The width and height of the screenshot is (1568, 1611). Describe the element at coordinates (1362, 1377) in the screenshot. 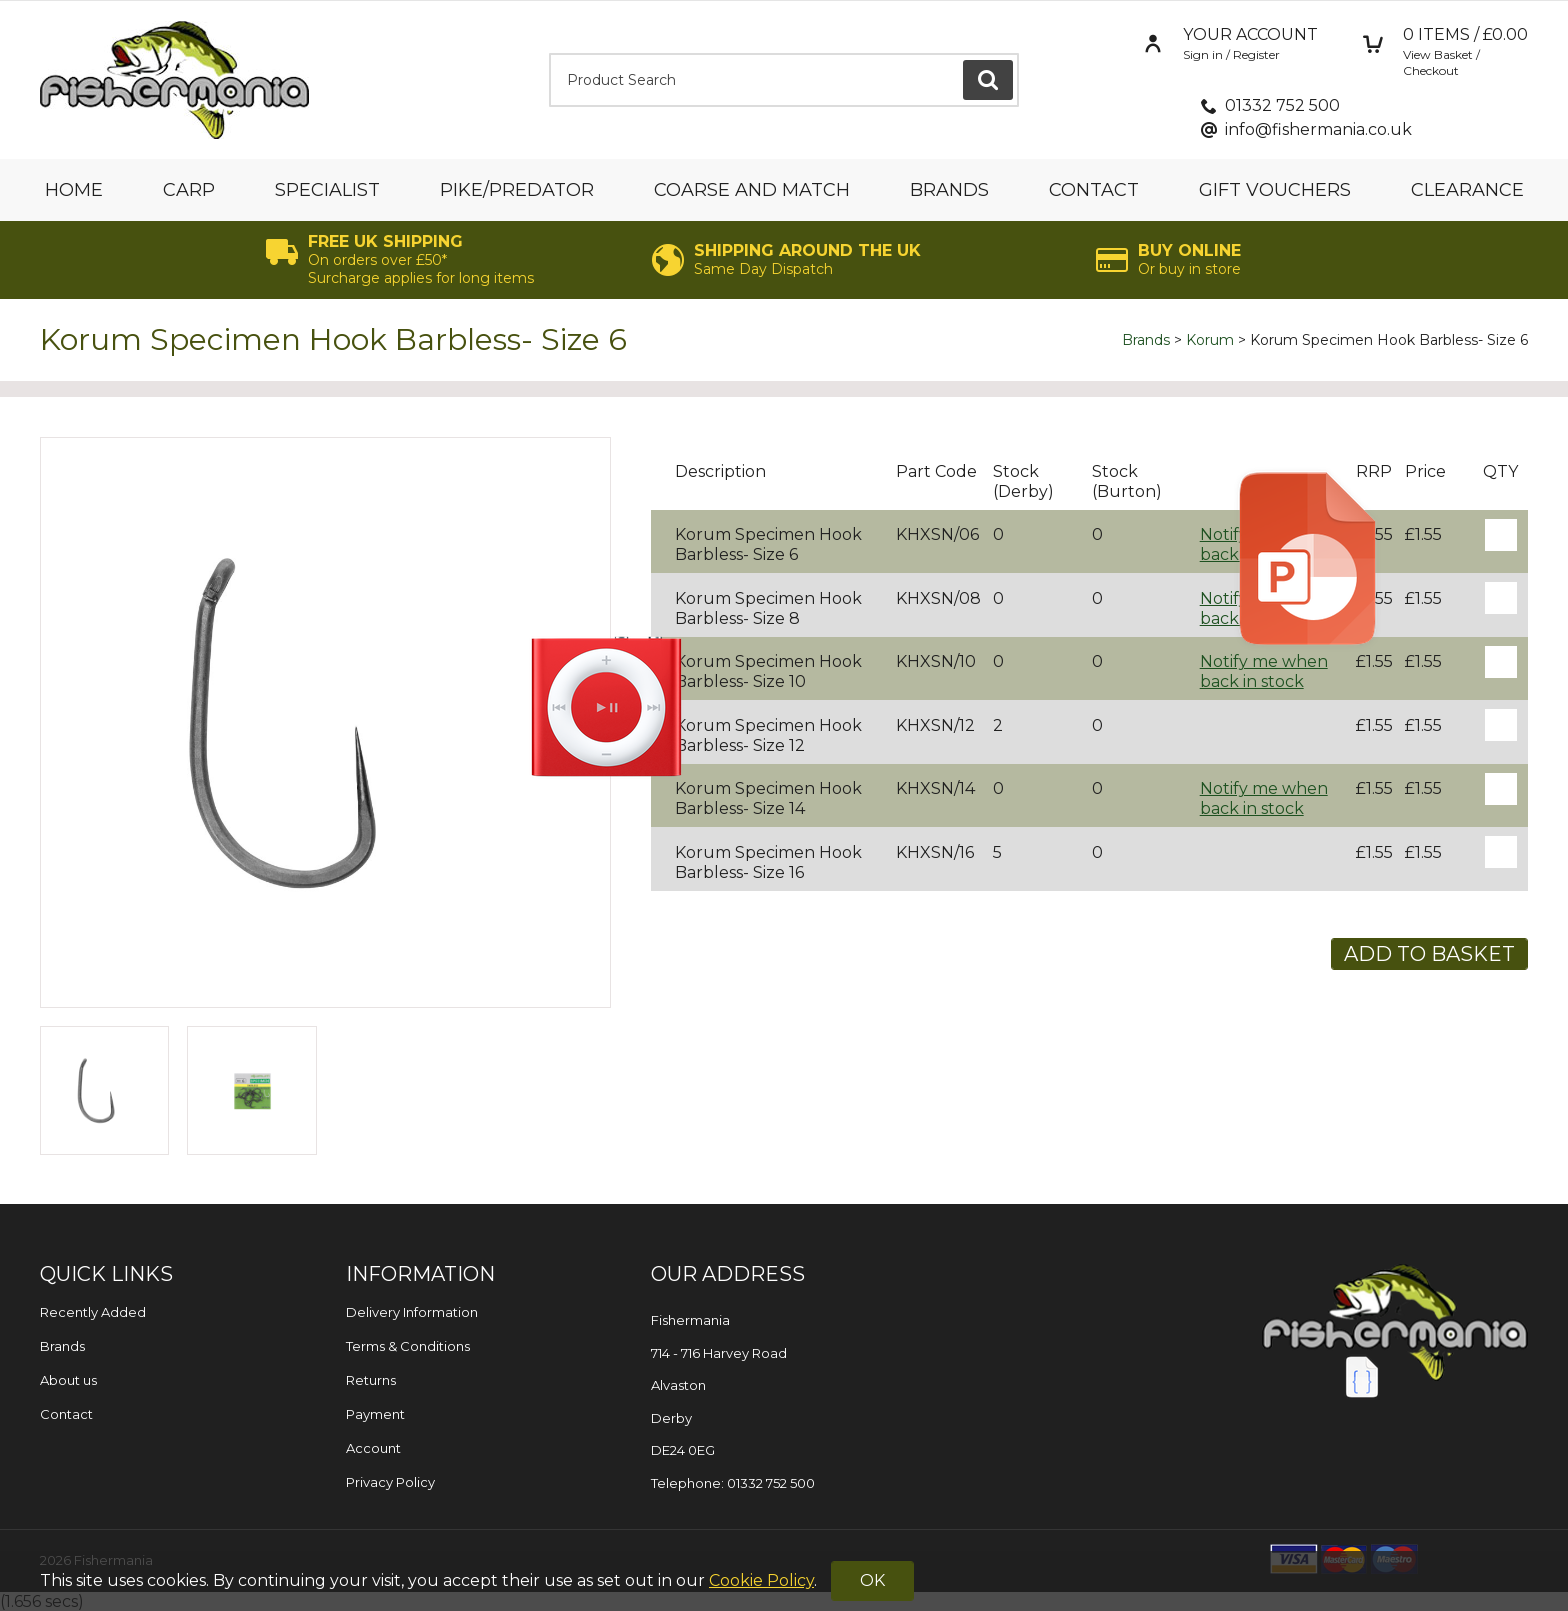

I see `a CSS stylesheet file` at that location.